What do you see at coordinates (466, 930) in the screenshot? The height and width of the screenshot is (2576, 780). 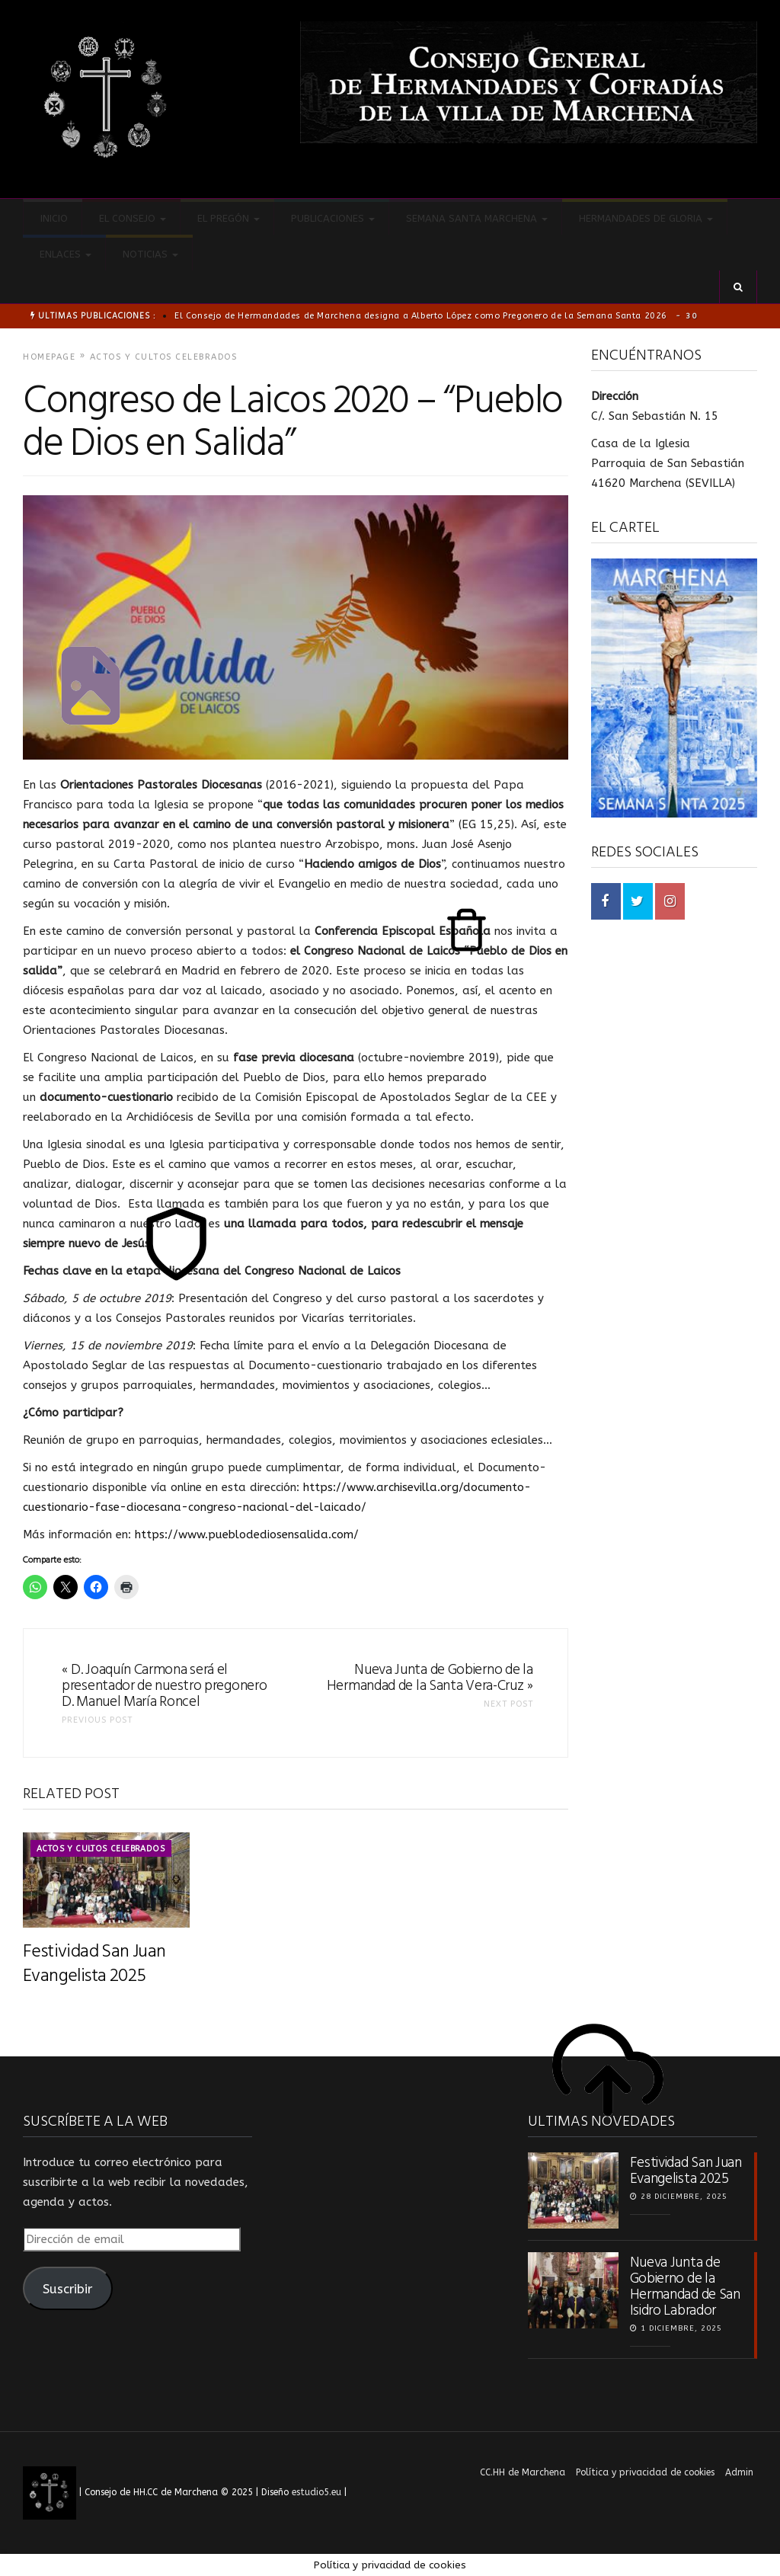 I see `delete selected item` at bounding box center [466, 930].